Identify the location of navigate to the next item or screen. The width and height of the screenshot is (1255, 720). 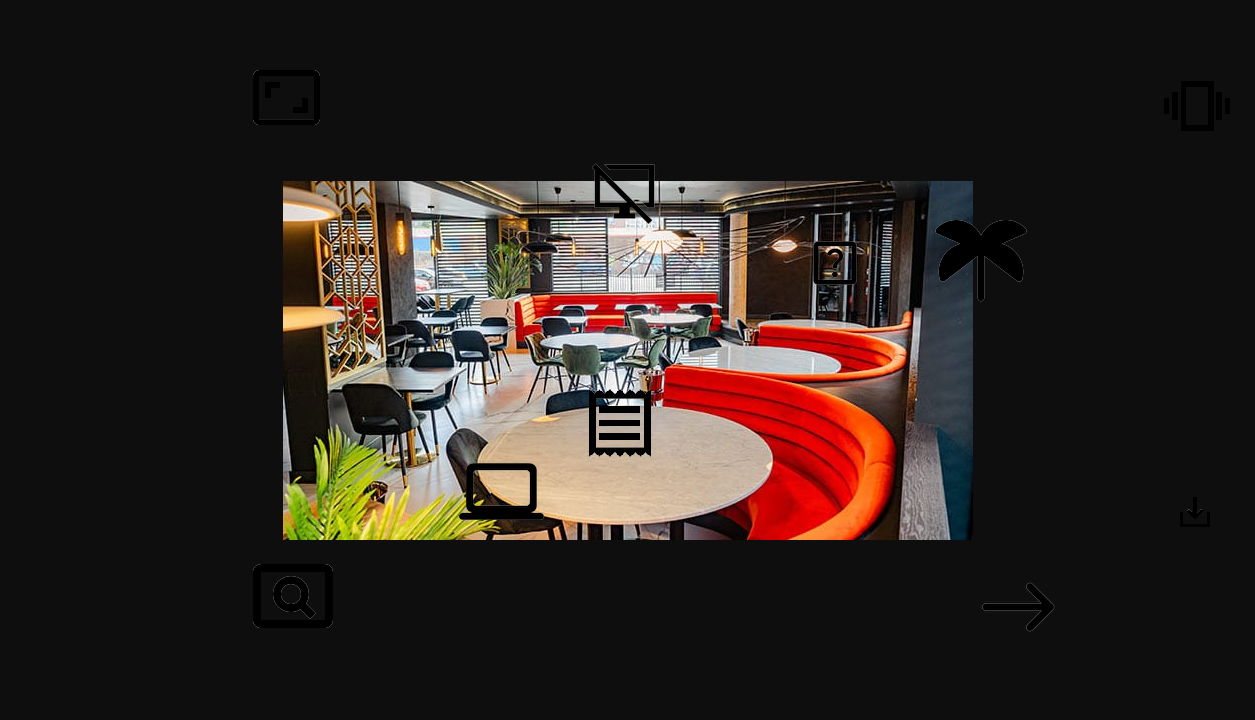
(1019, 607).